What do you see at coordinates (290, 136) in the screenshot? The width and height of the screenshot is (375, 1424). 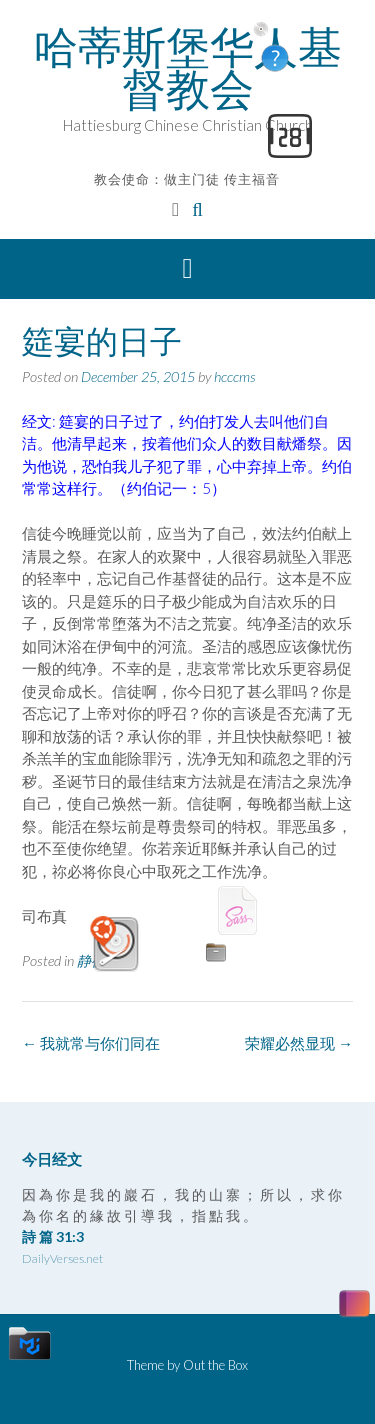 I see `open the calendar app` at bounding box center [290, 136].